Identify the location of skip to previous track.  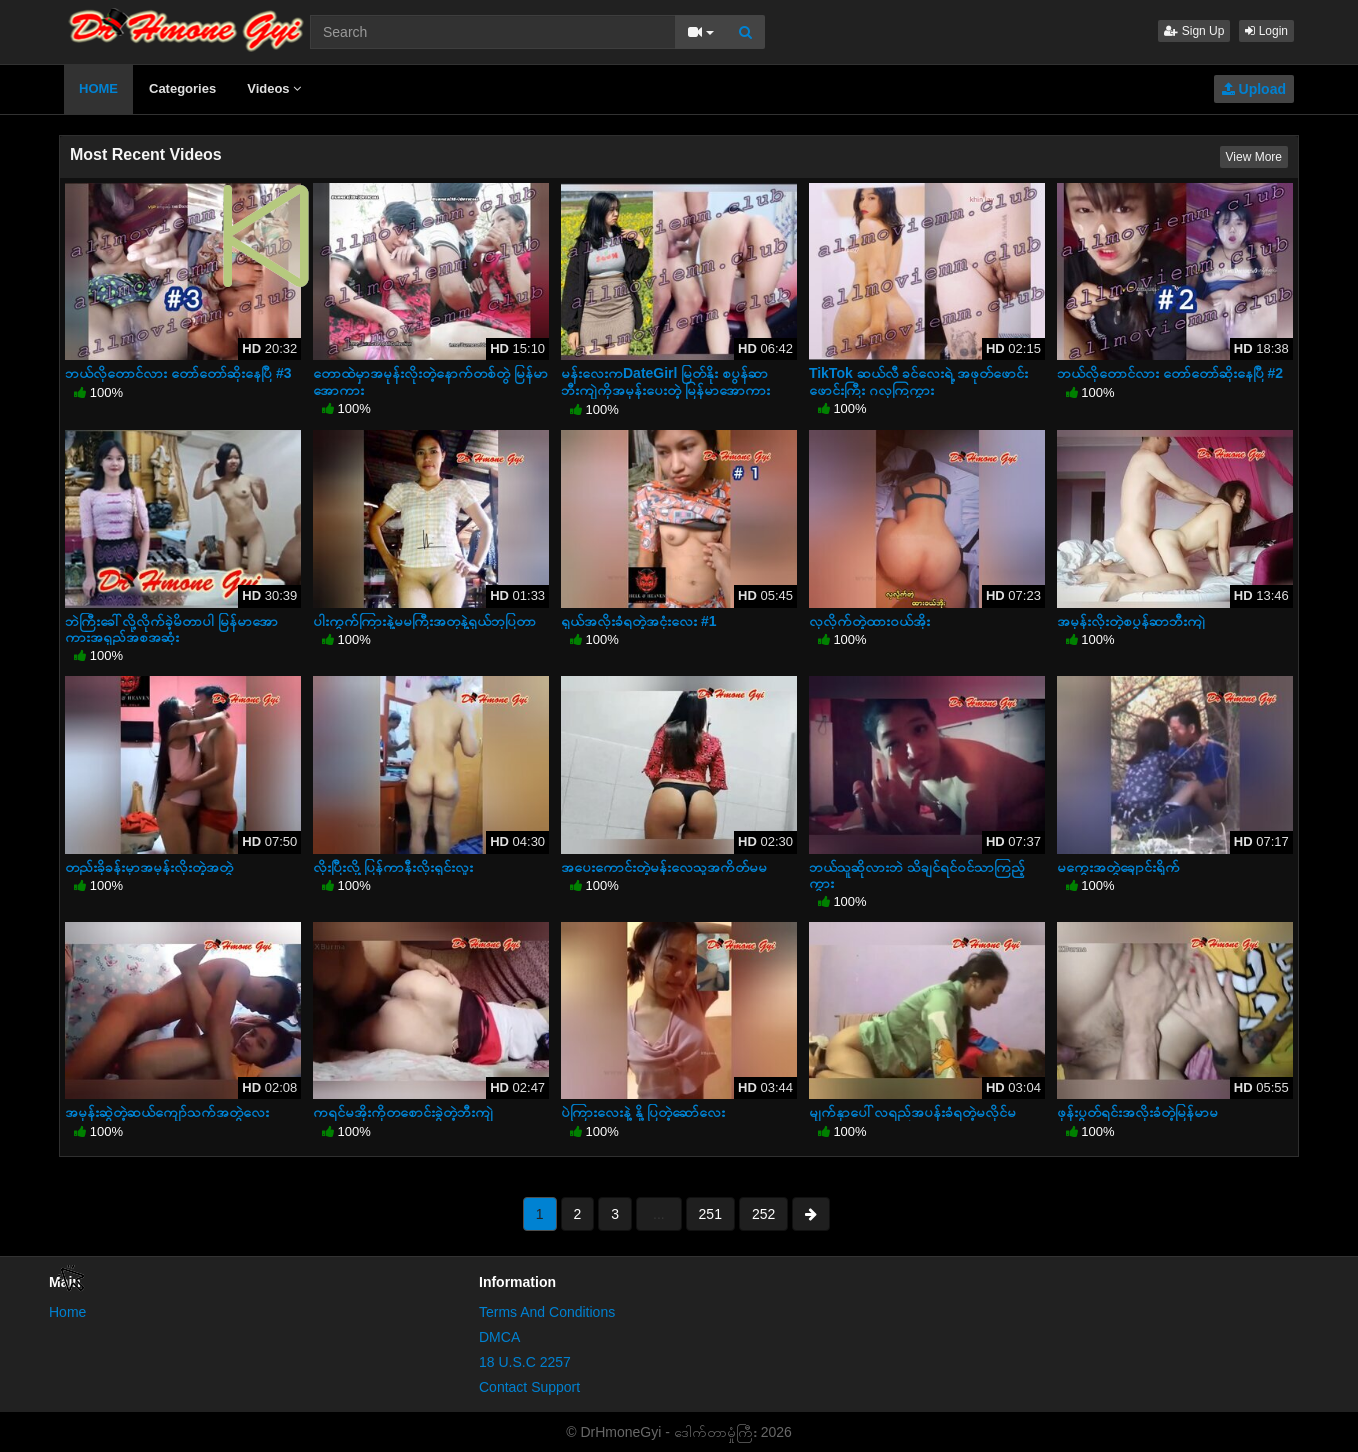
(266, 236).